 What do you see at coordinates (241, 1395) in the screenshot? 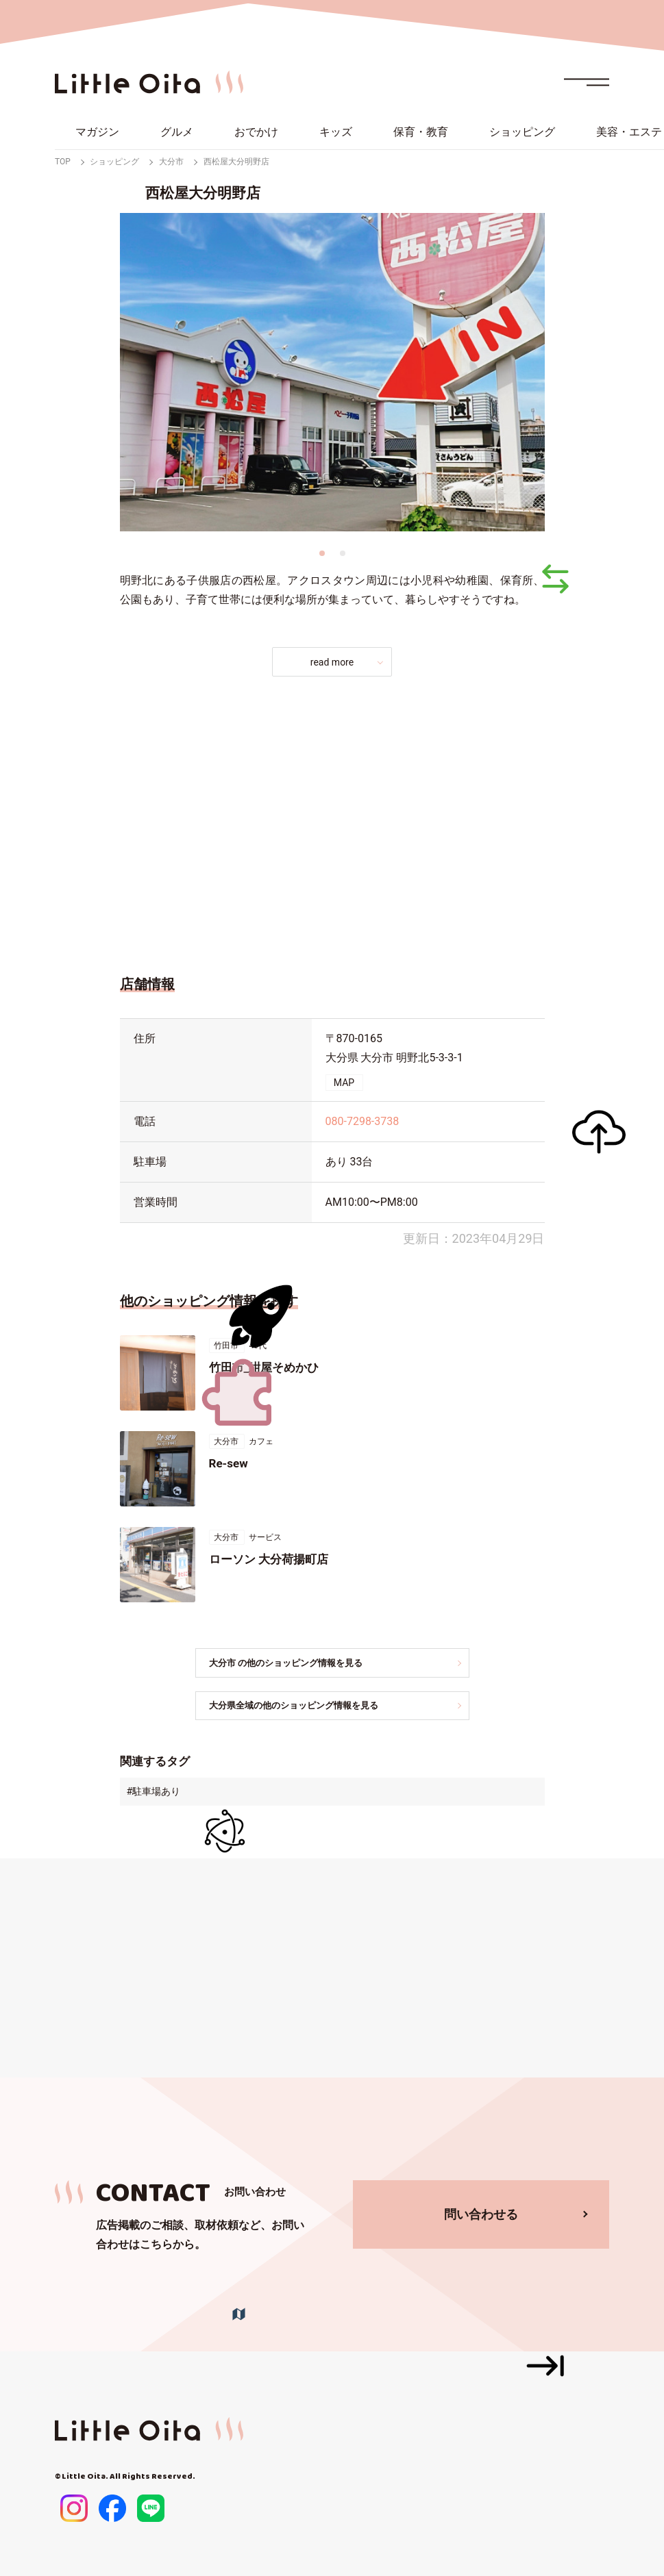
I see `access plugins or extensions` at bounding box center [241, 1395].